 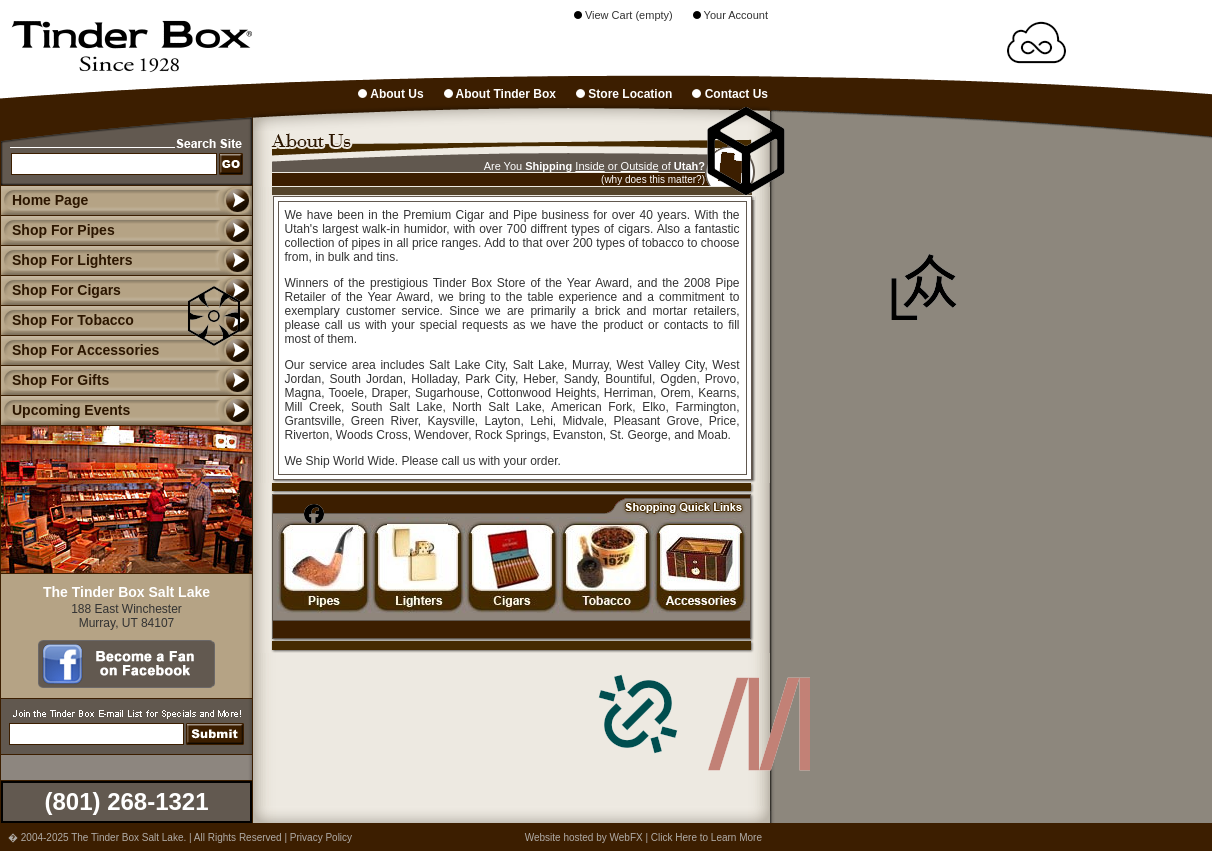 What do you see at coordinates (746, 151) in the screenshot?
I see `open Hack The Box platform` at bounding box center [746, 151].